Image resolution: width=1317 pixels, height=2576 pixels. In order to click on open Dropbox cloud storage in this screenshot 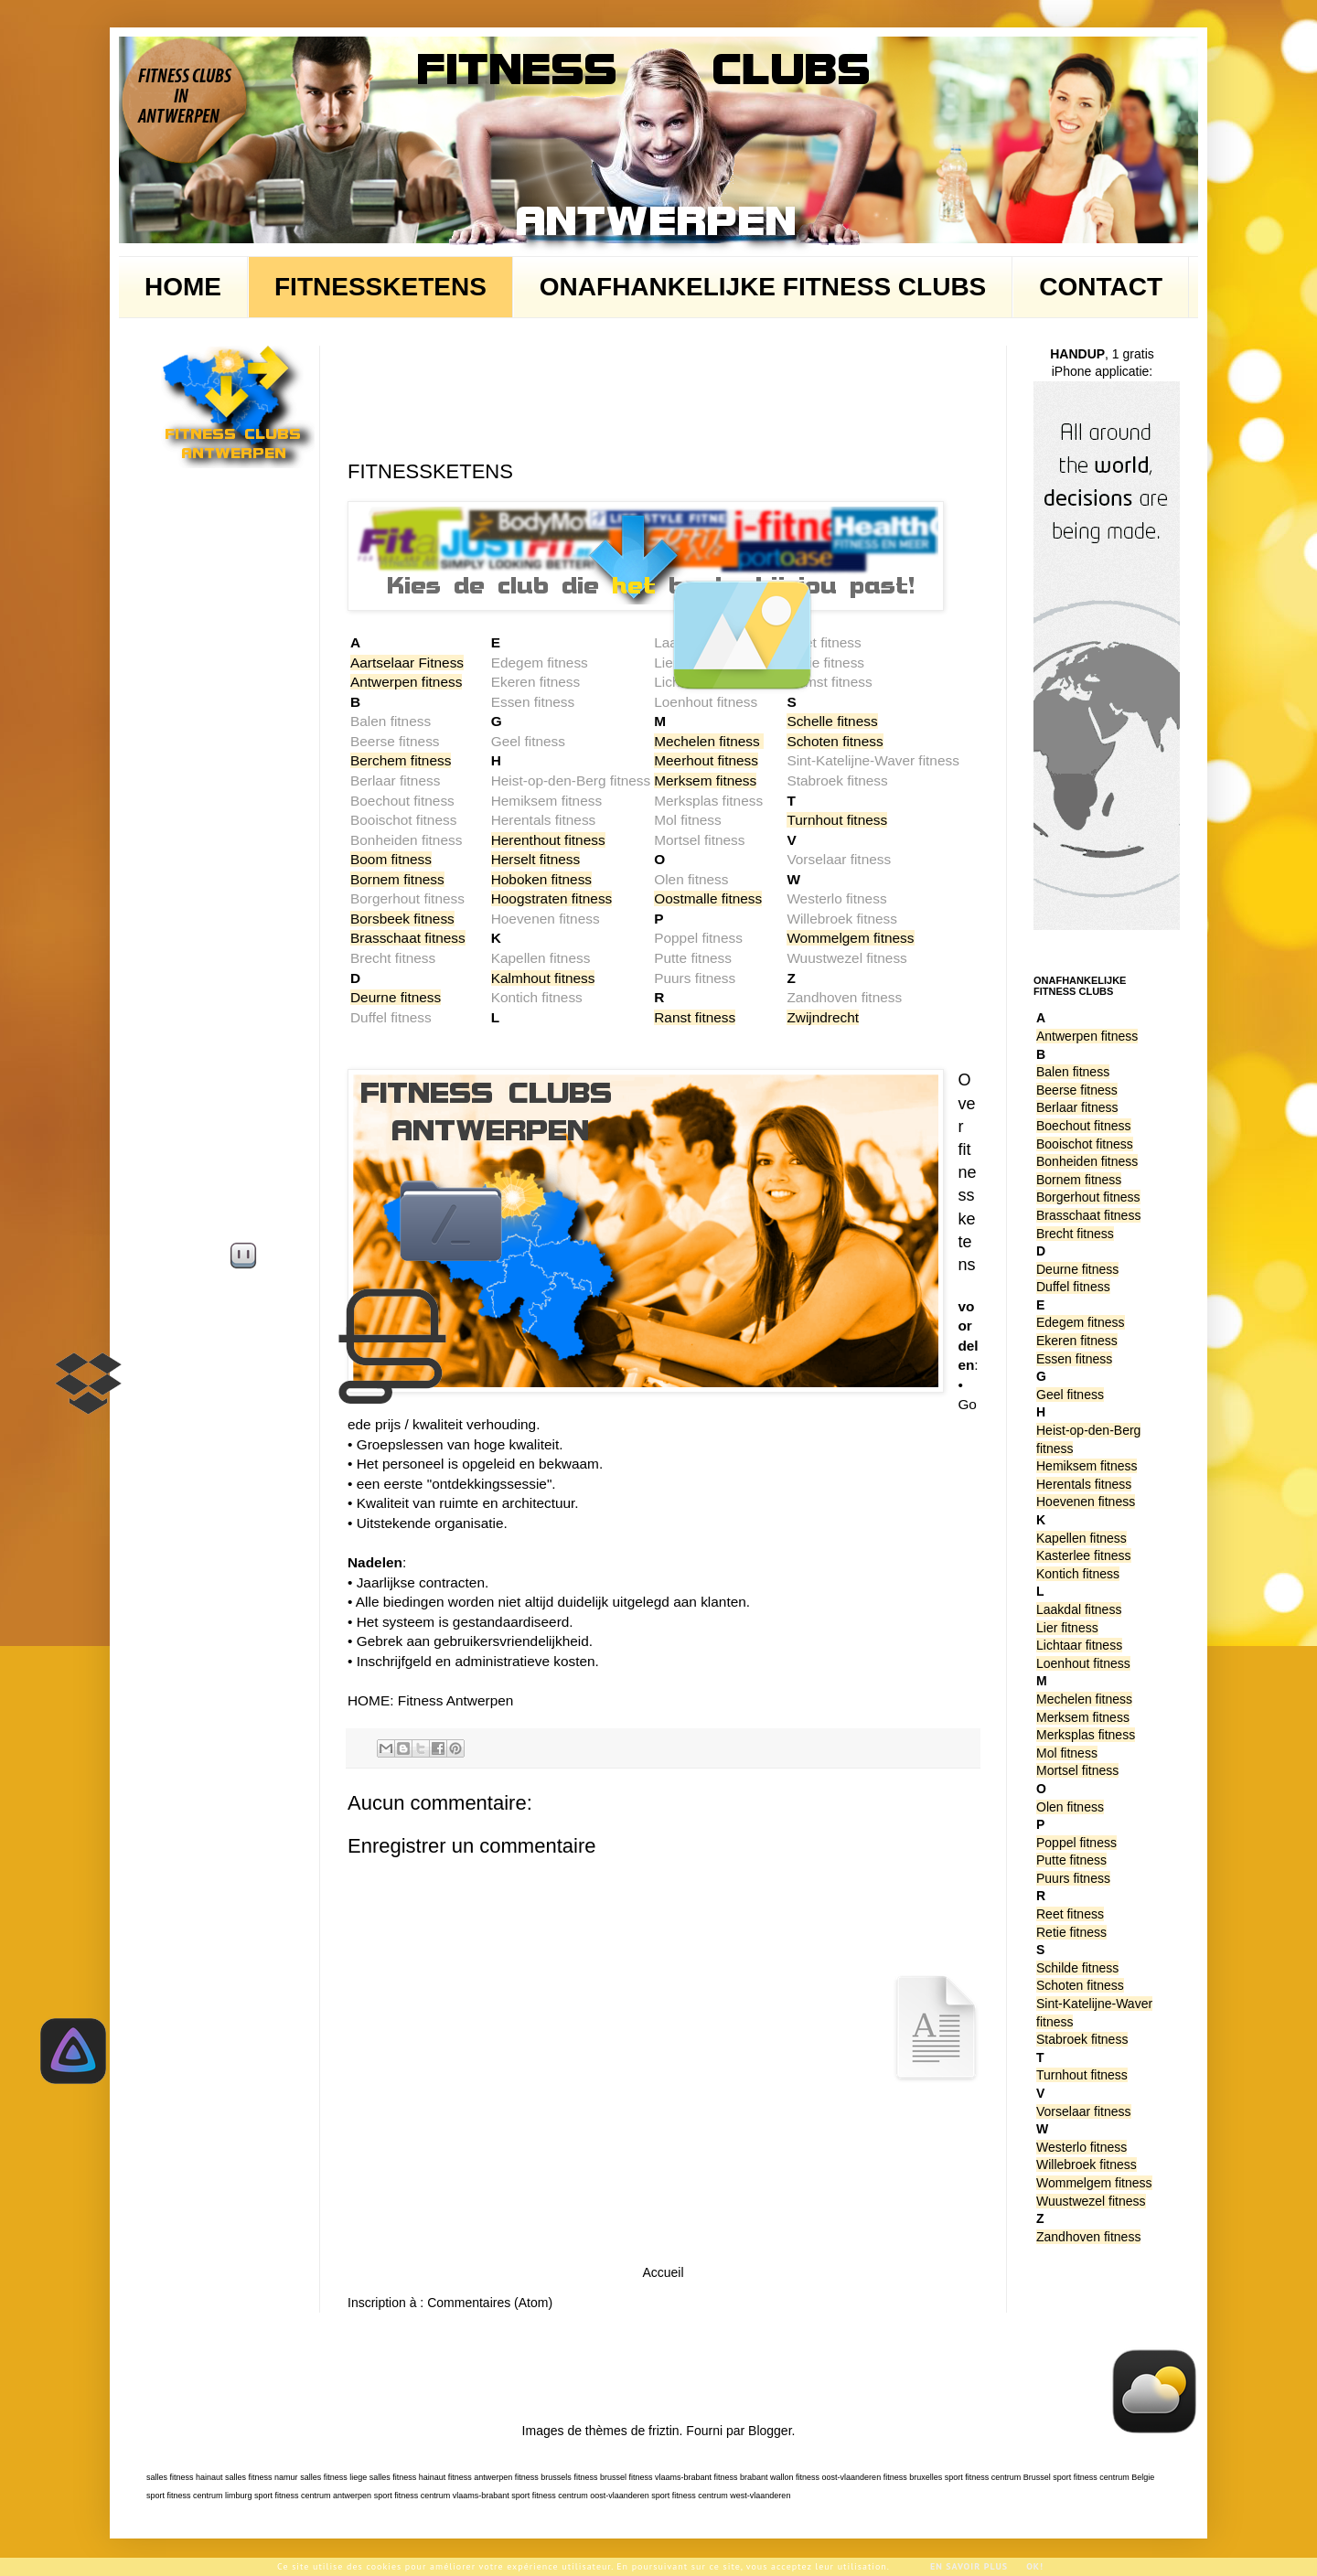, I will do `click(88, 1385)`.